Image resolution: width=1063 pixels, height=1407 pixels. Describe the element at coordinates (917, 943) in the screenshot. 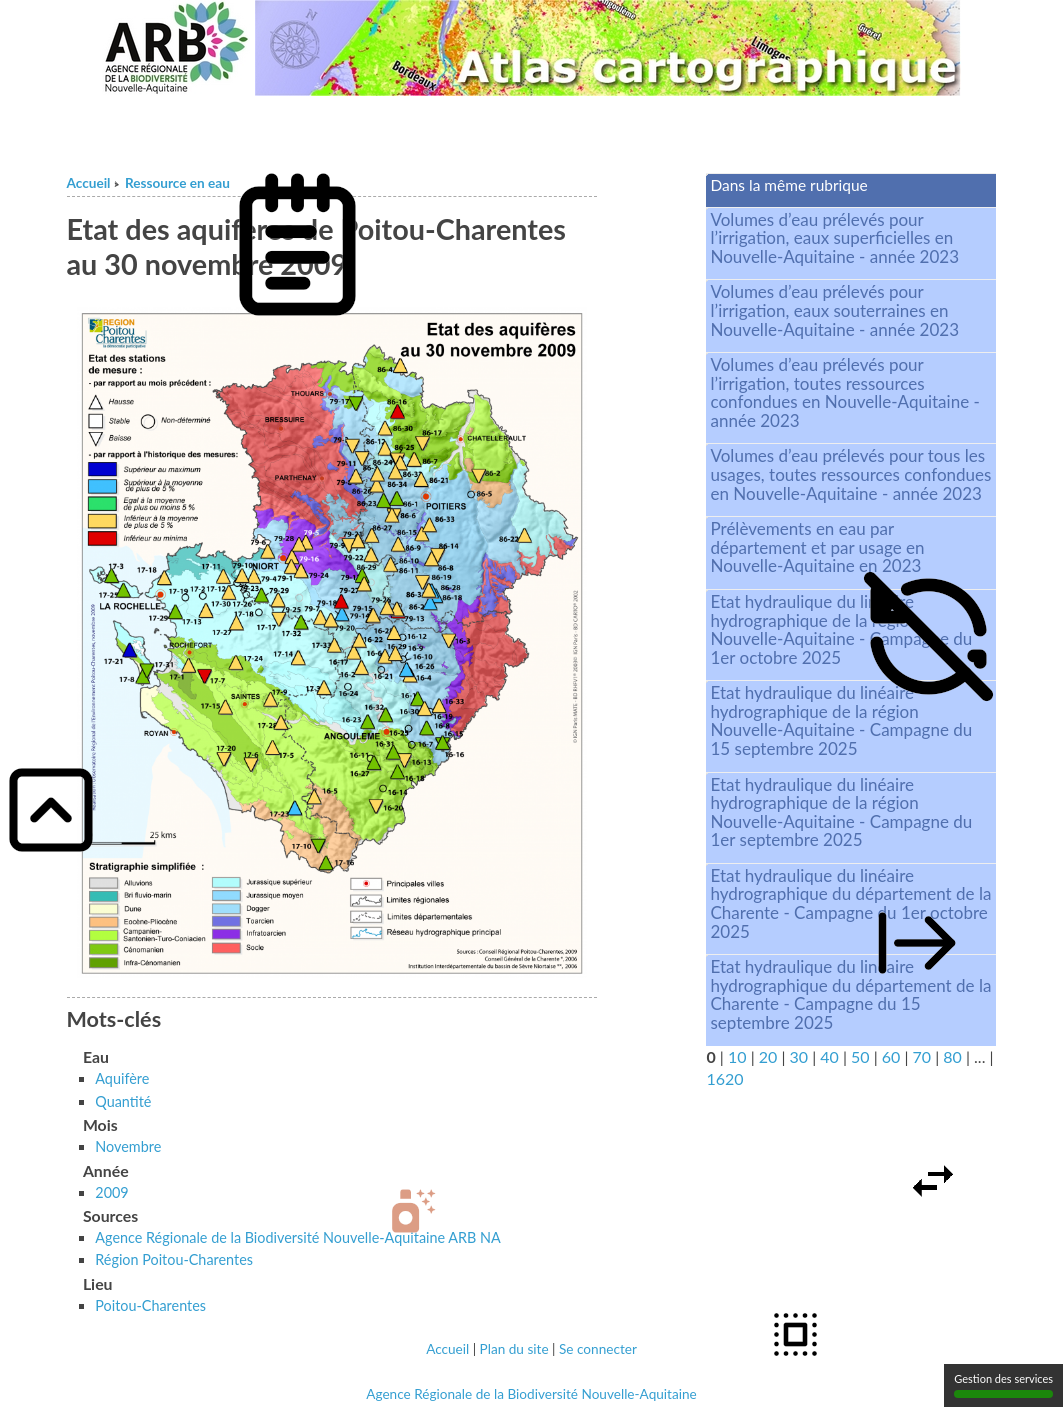

I see `sign out or log out of account` at that location.